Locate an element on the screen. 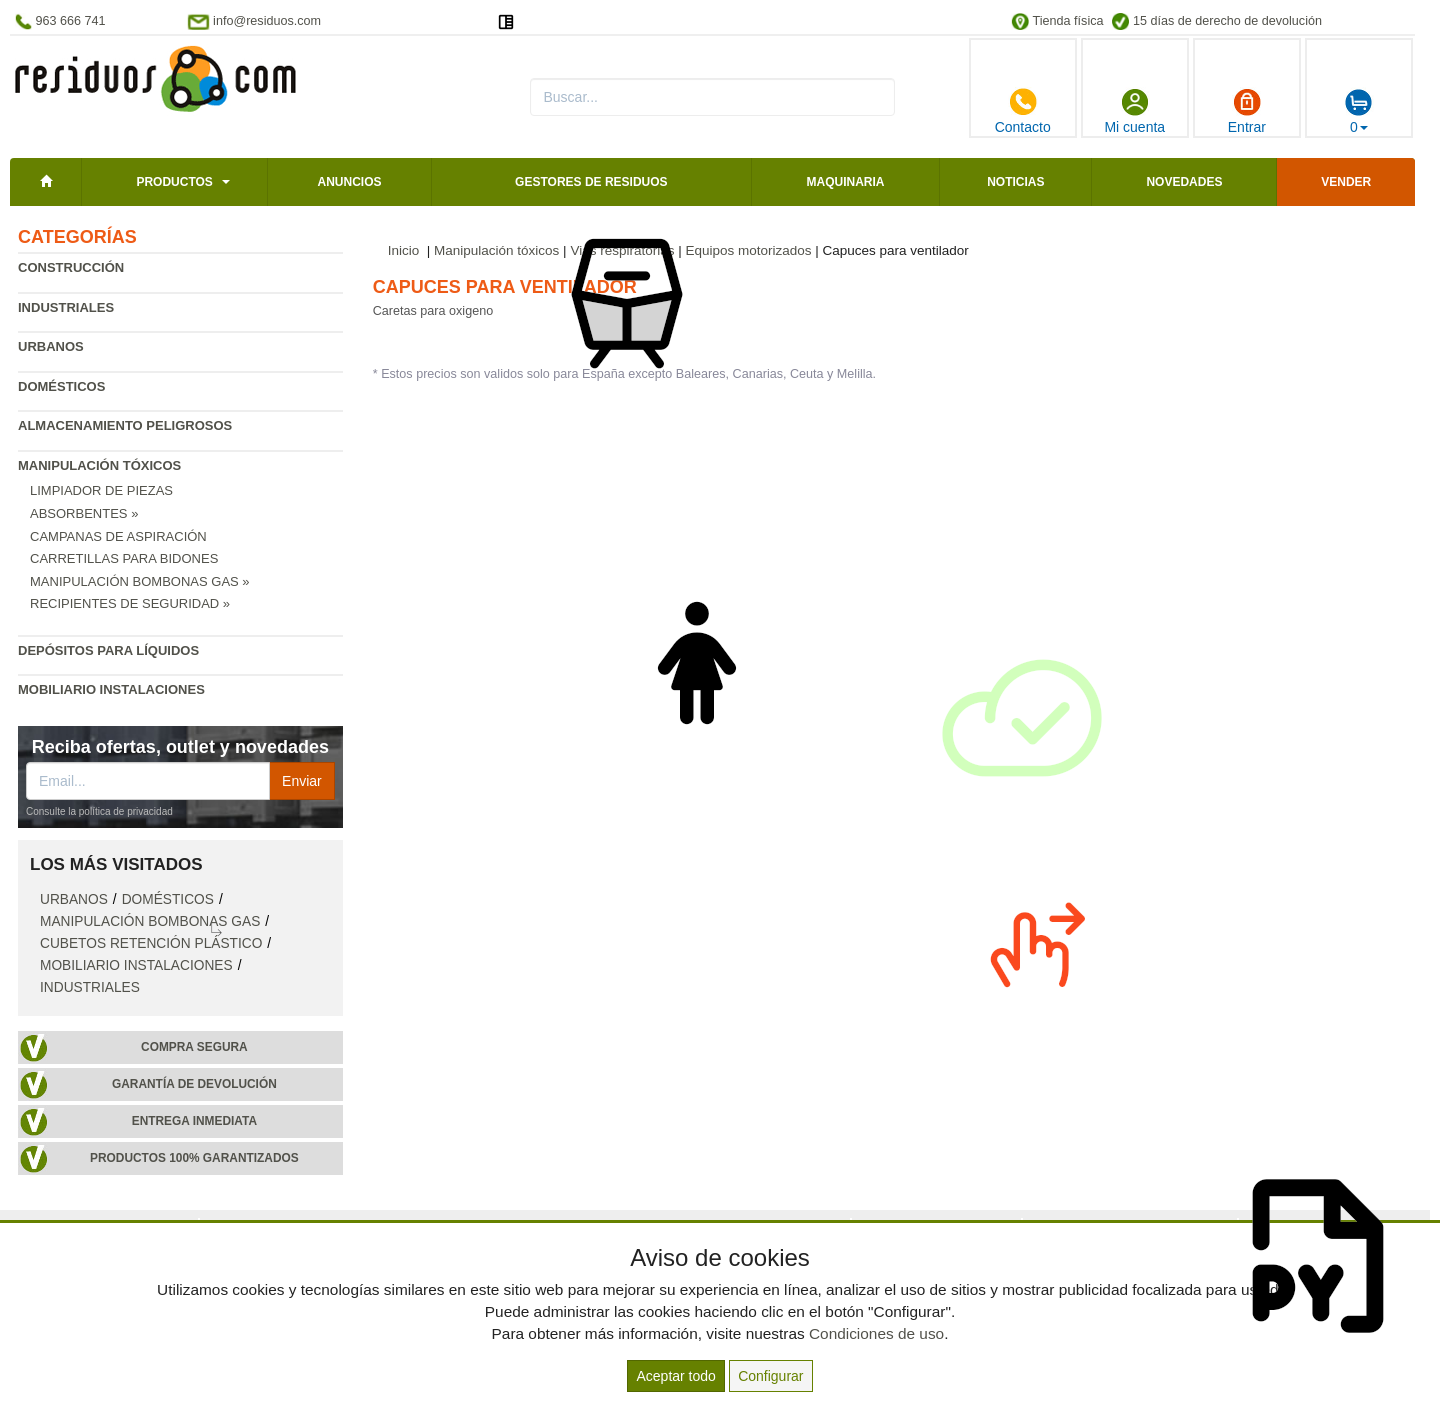 Image resolution: width=1440 pixels, height=1414 pixels. swipe right to continue or advance is located at coordinates (1033, 948).